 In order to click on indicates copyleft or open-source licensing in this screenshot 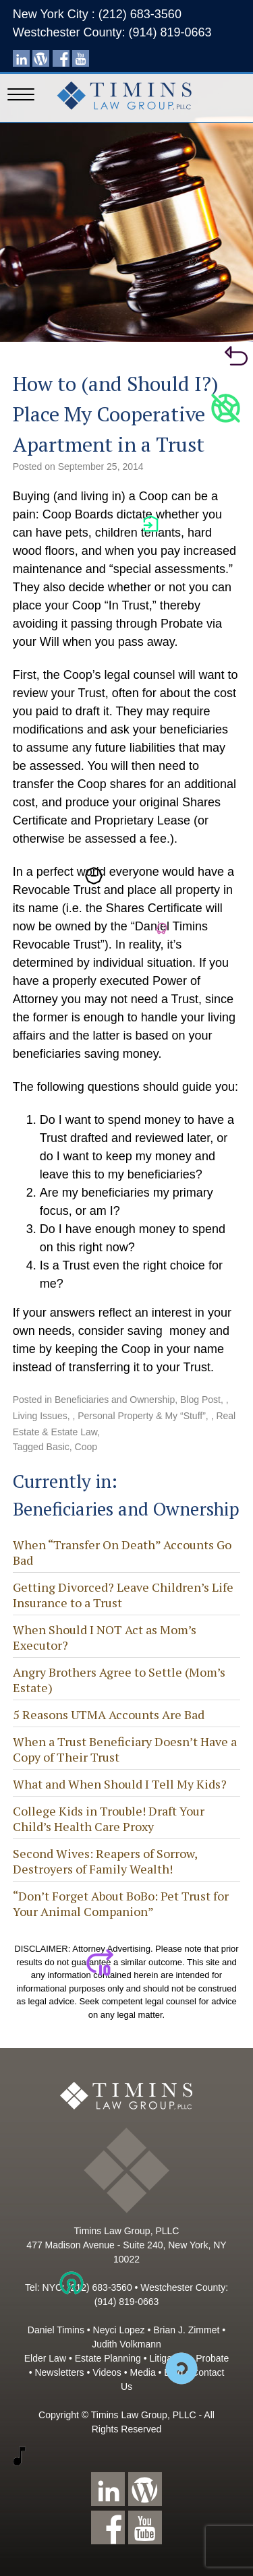, I will do `click(181, 2368)`.